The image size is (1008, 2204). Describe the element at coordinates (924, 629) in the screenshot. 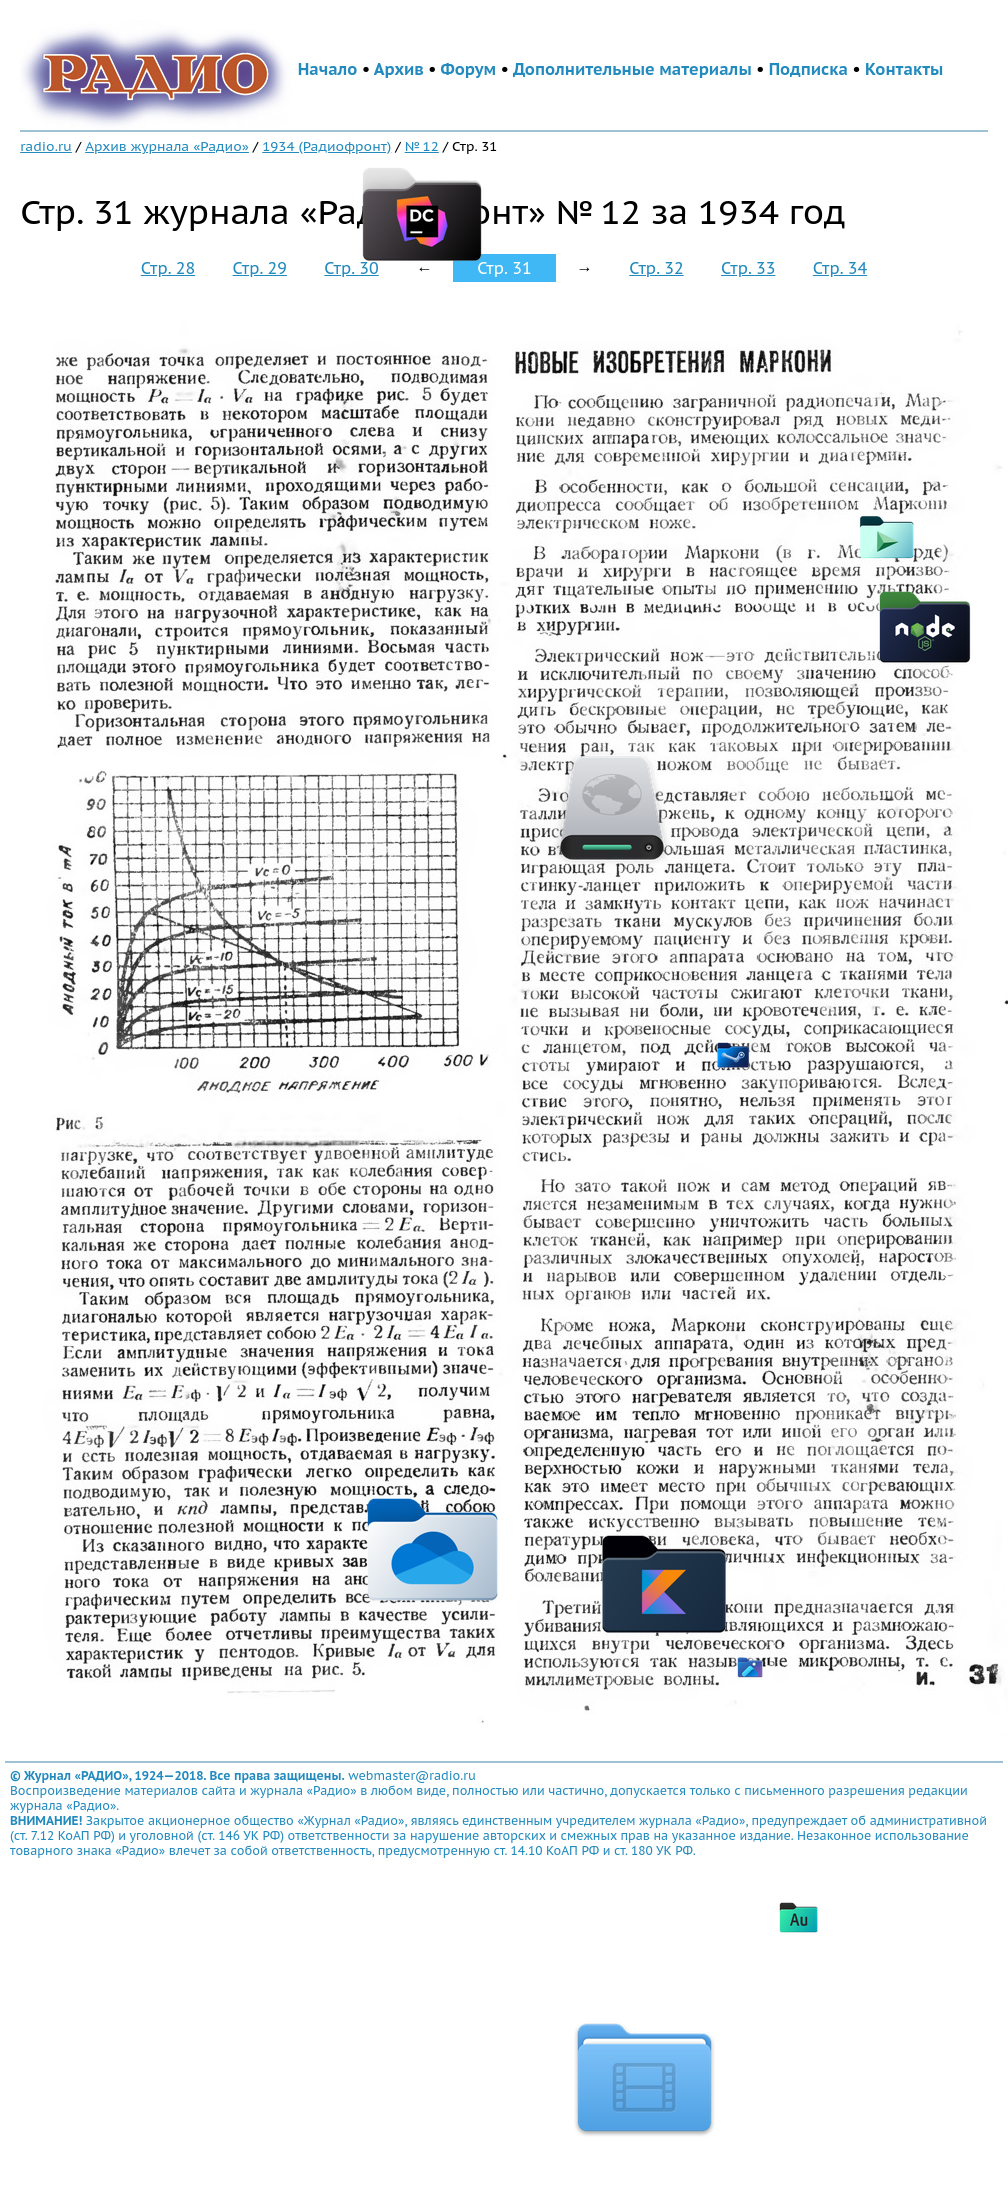

I see `open folder containing node.js project files` at that location.